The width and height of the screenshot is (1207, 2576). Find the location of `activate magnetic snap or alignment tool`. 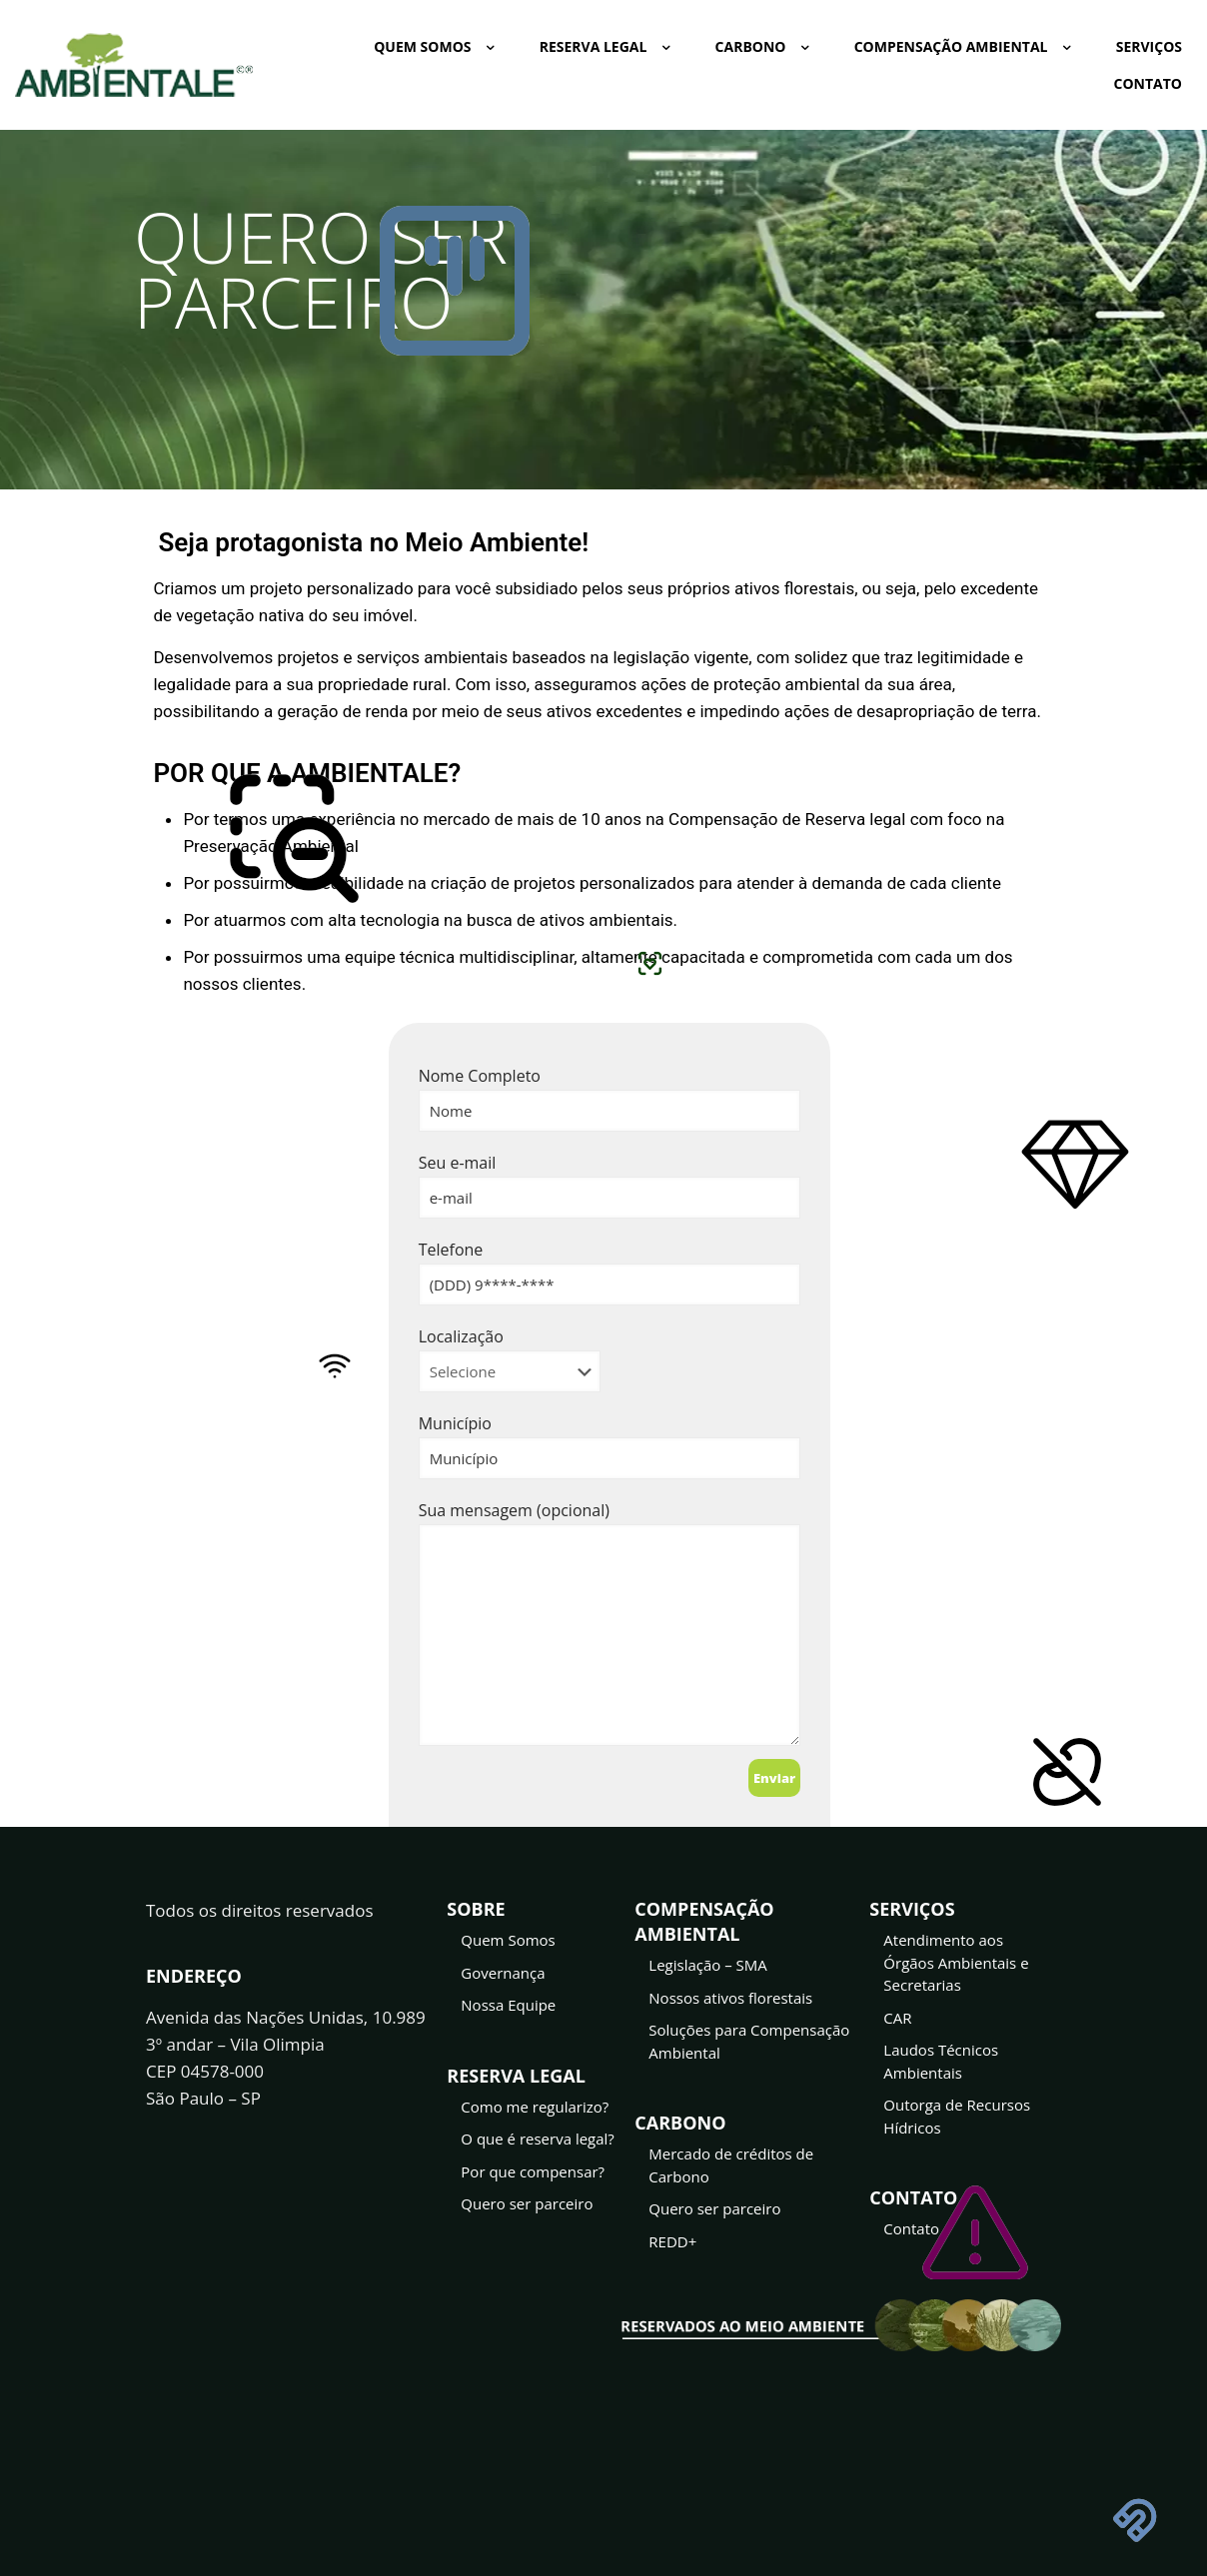

activate magnetic snap or alignment tool is located at coordinates (1135, 2519).